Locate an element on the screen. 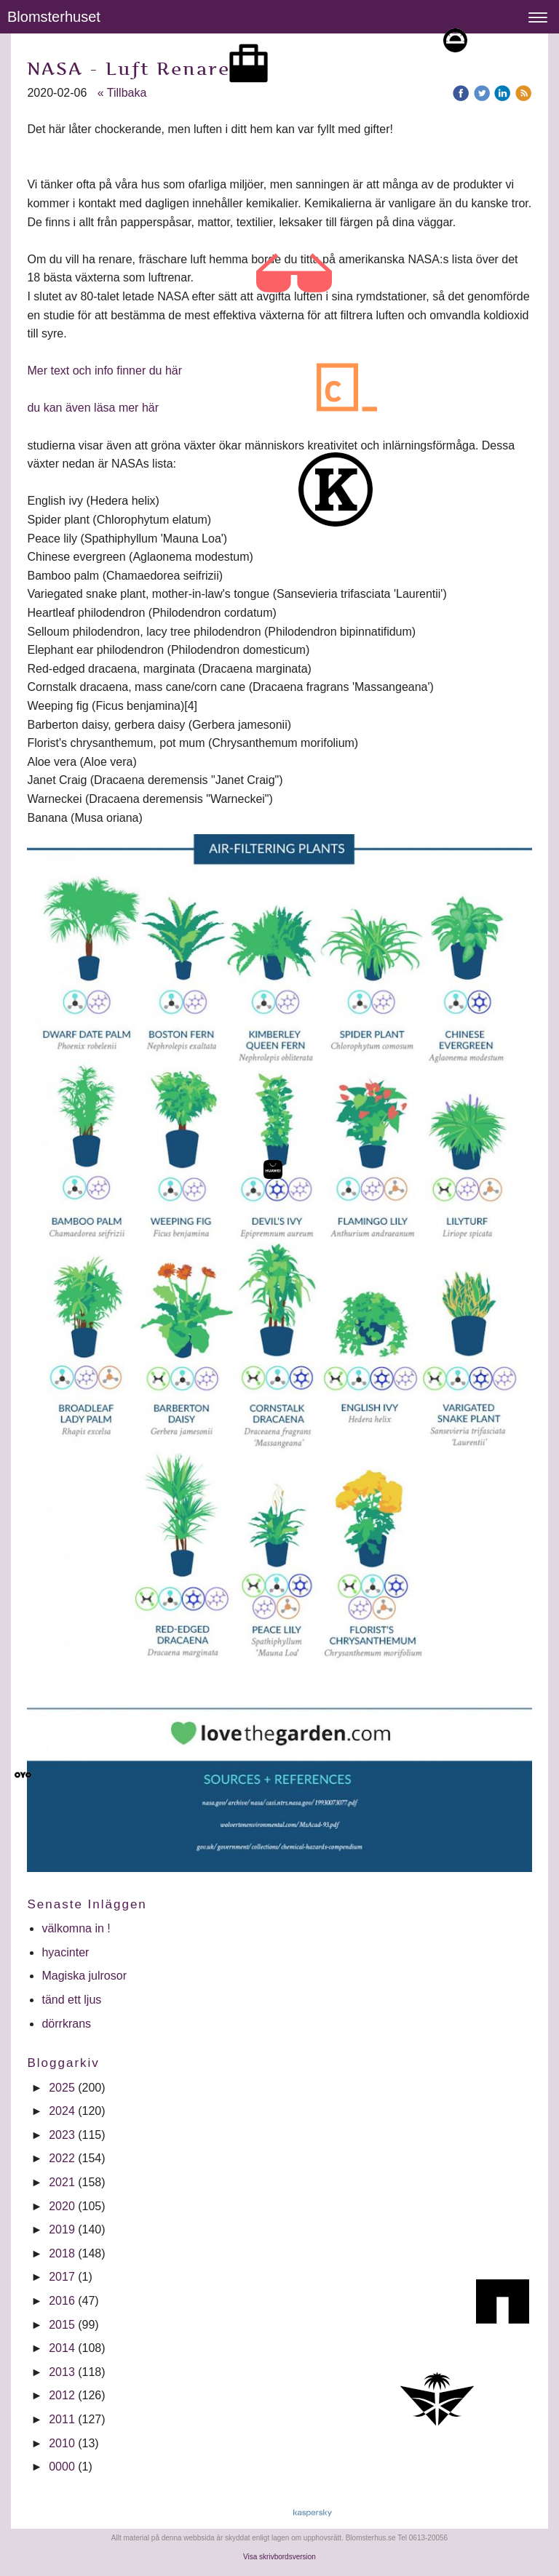 The width and height of the screenshot is (559, 2576). open codecademy app or website is located at coordinates (346, 387).